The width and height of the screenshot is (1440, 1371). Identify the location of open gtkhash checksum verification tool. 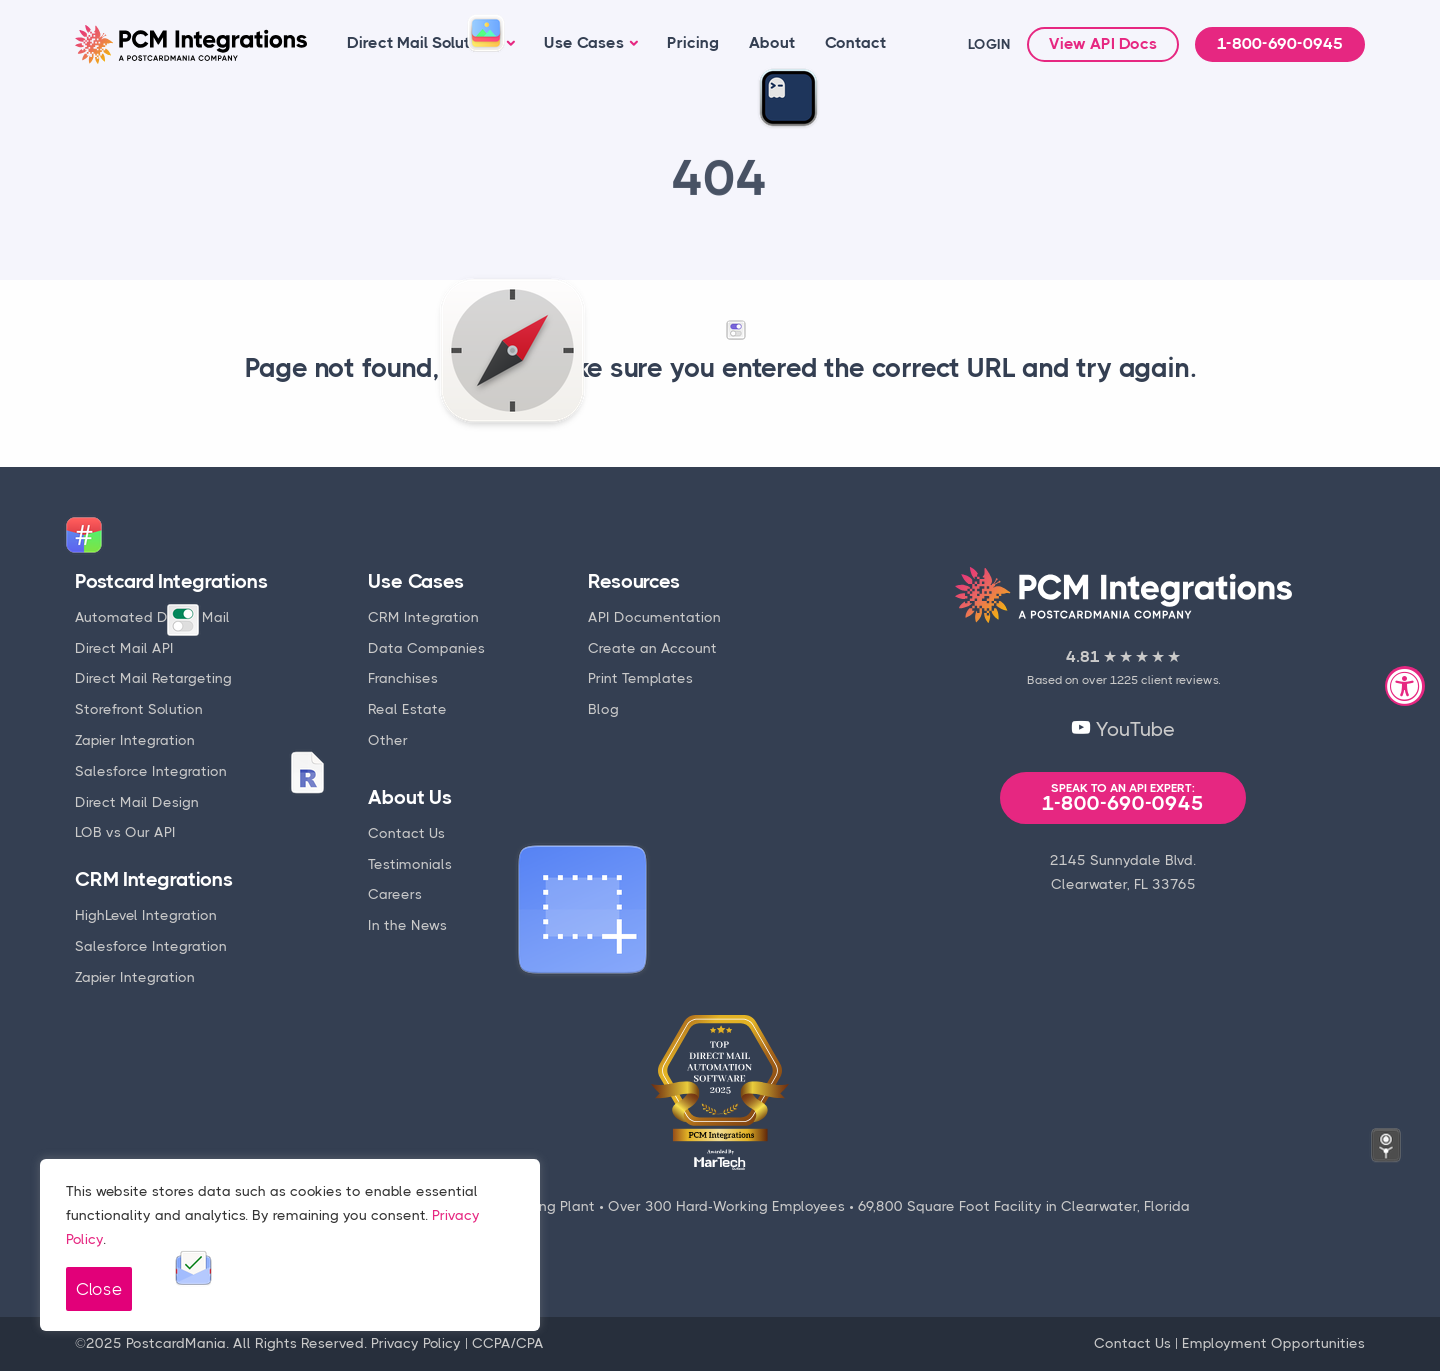
(84, 535).